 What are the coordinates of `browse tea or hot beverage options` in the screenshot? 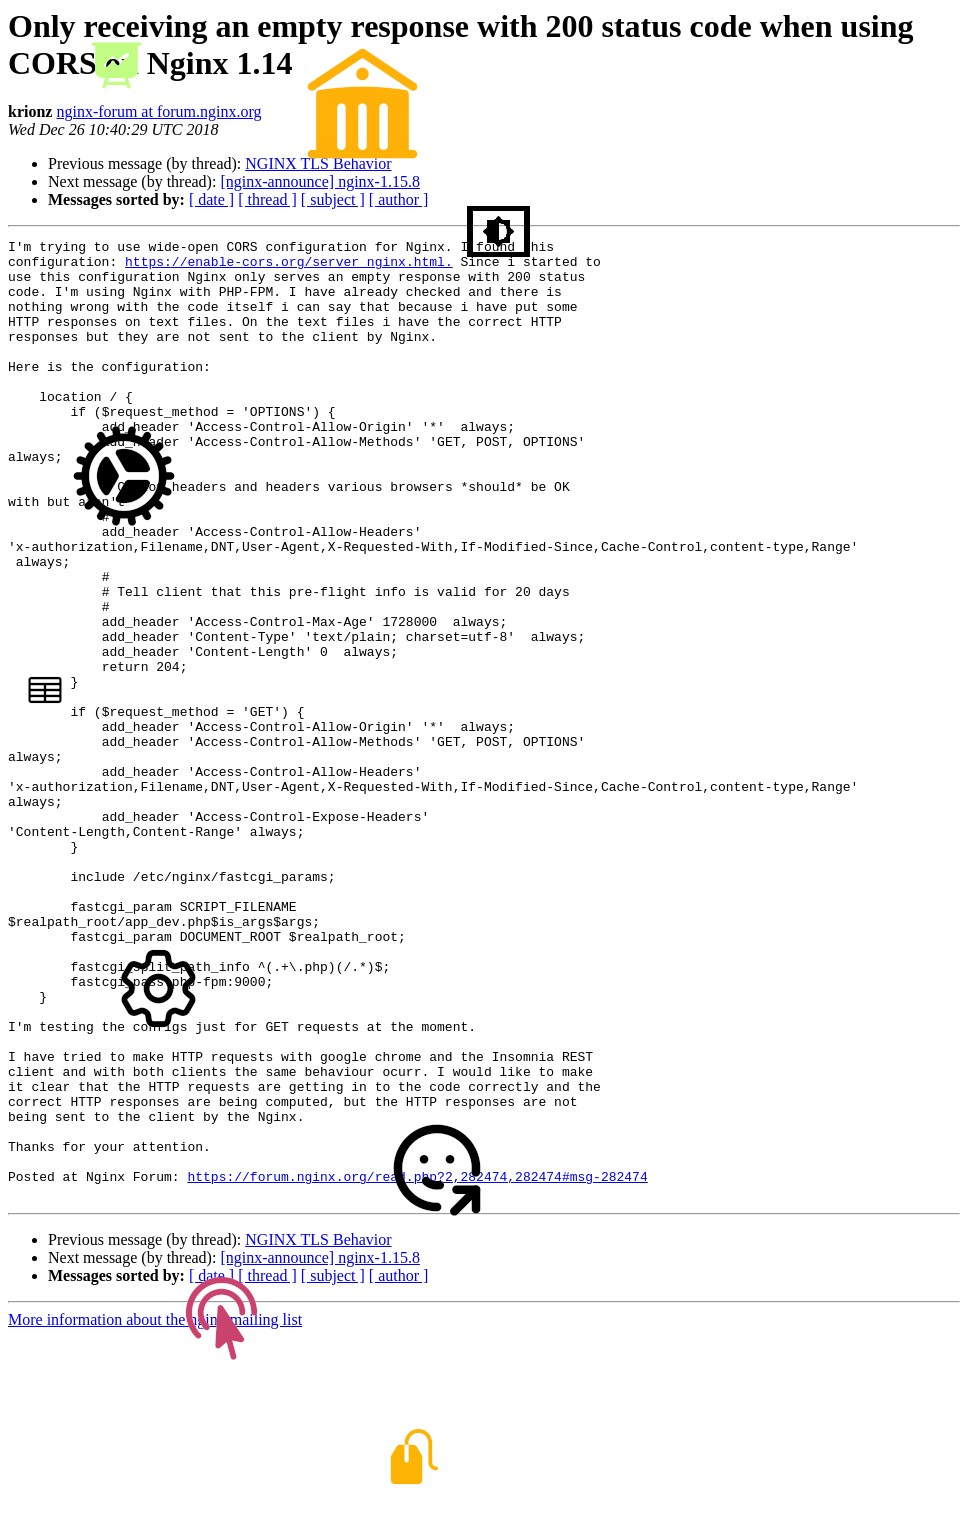 It's located at (412, 1458).